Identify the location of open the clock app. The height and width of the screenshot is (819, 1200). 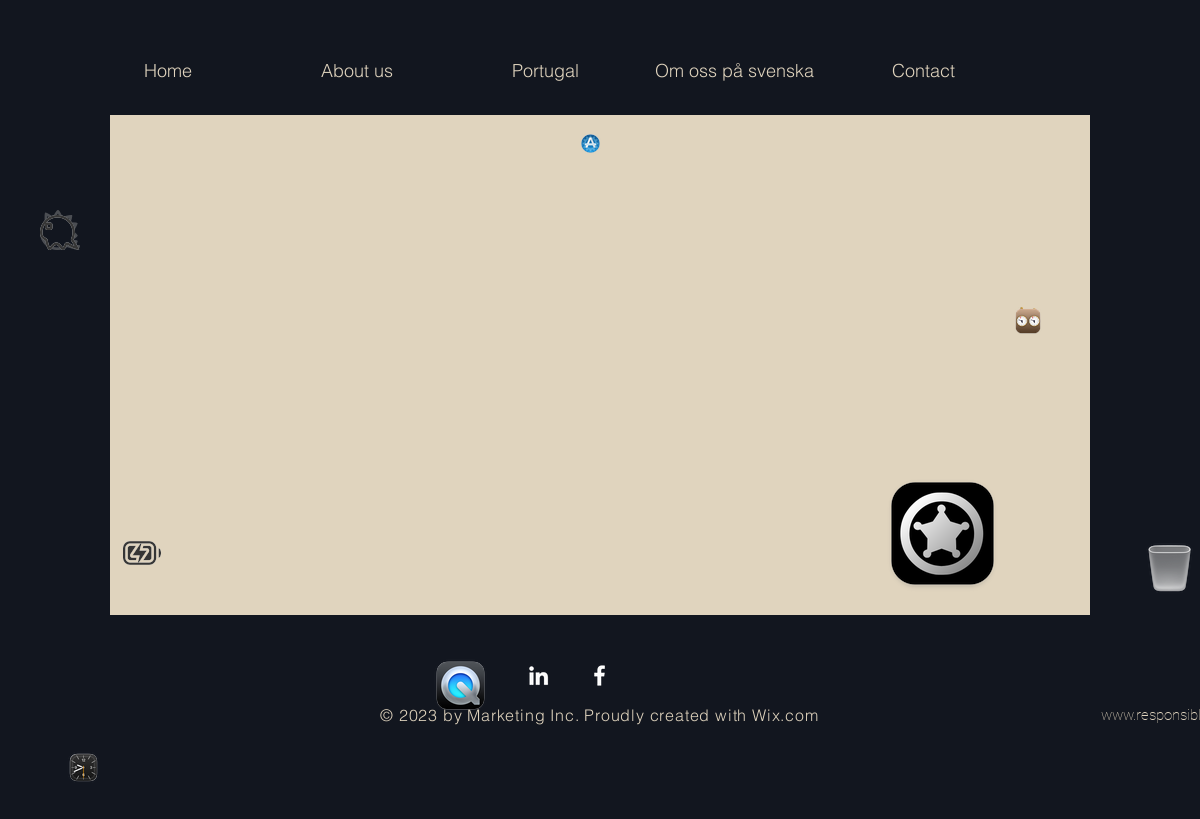
(83, 767).